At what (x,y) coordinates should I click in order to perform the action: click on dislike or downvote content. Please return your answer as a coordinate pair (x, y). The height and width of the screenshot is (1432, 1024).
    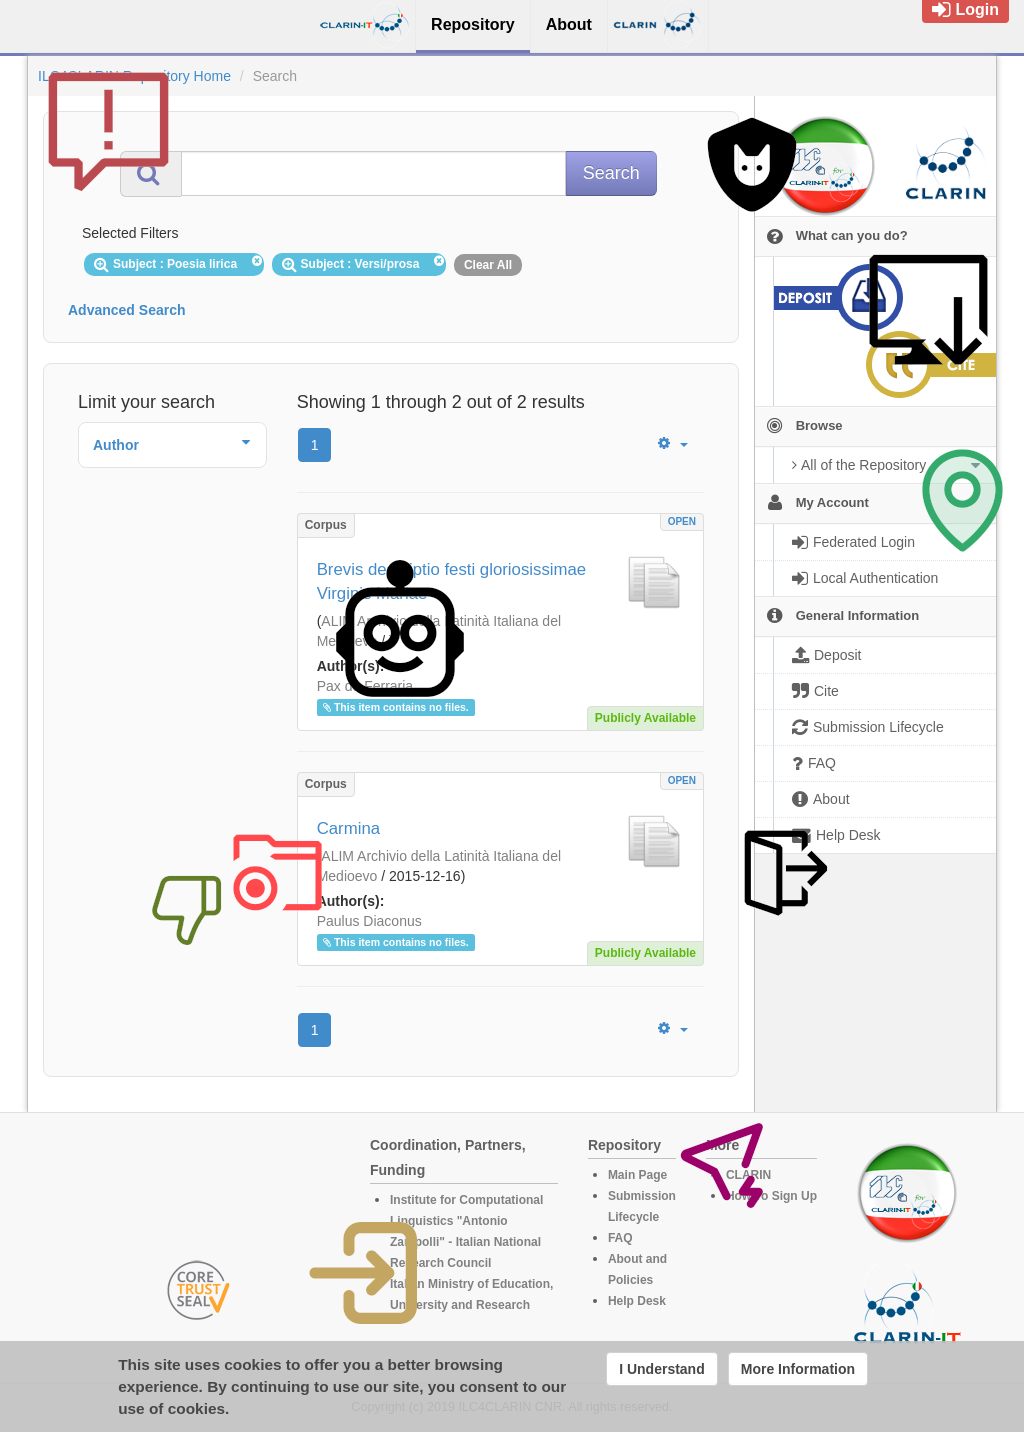
    Looking at the image, I should click on (186, 910).